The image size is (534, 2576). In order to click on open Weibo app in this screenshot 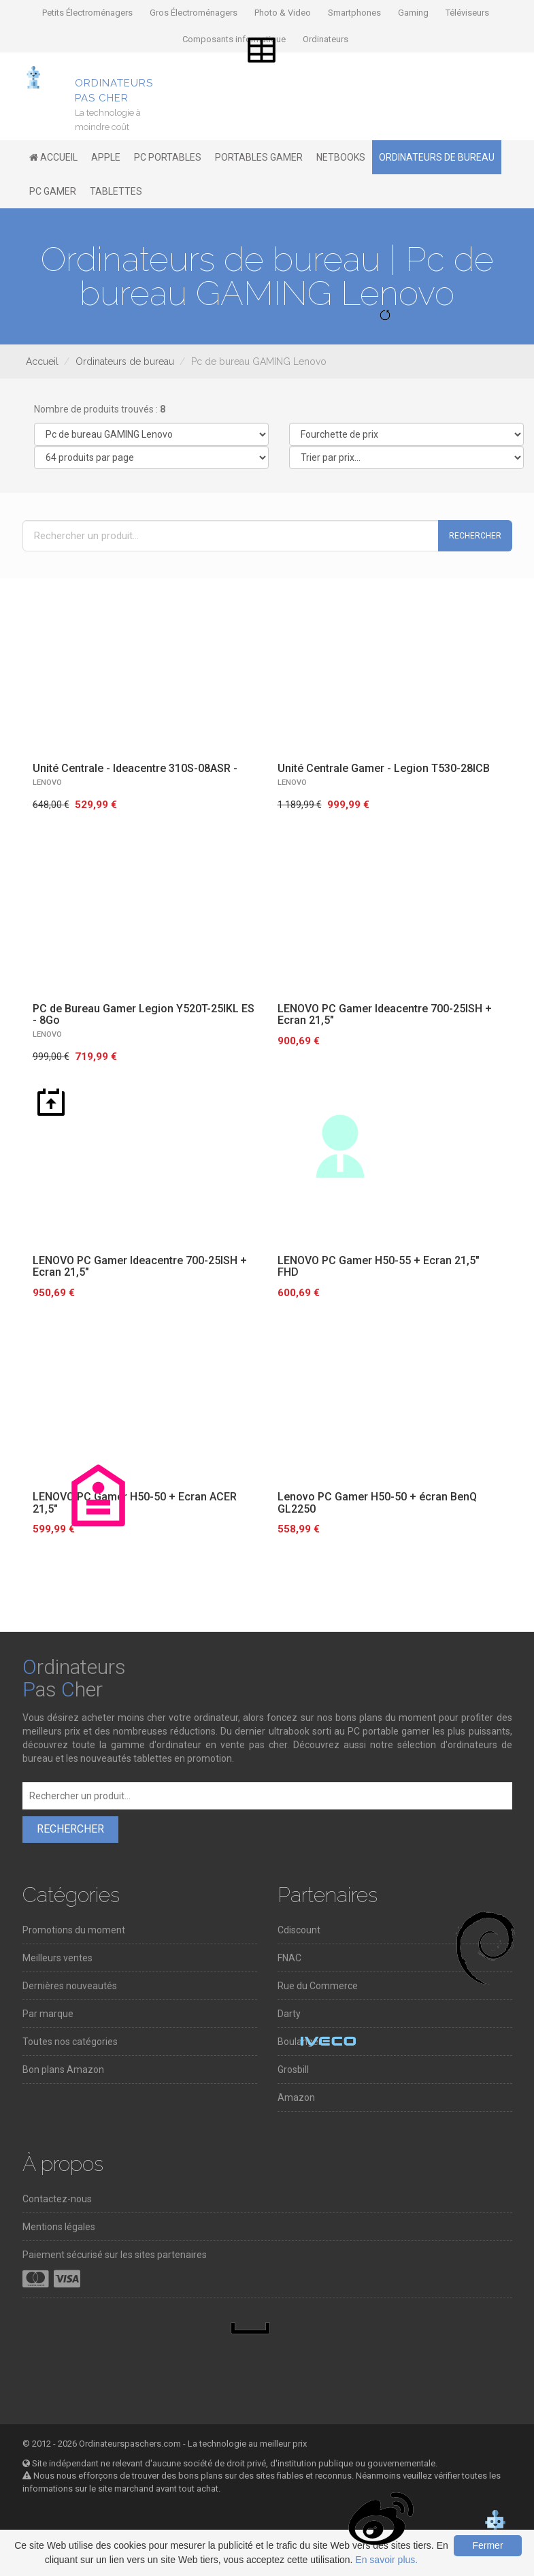, I will do `click(381, 2519)`.